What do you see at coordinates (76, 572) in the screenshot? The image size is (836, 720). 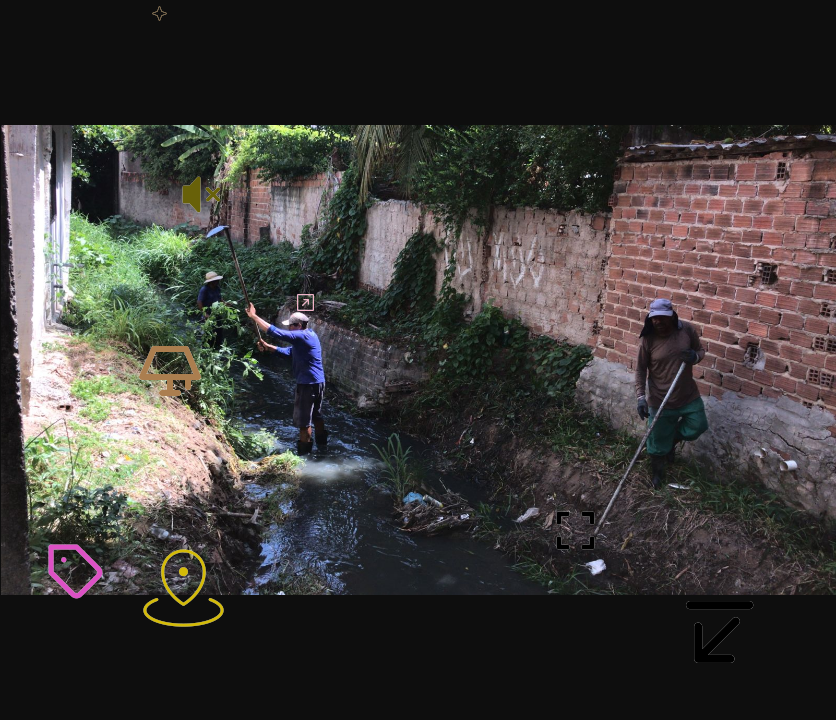 I see `add a tag or label to an item` at bounding box center [76, 572].